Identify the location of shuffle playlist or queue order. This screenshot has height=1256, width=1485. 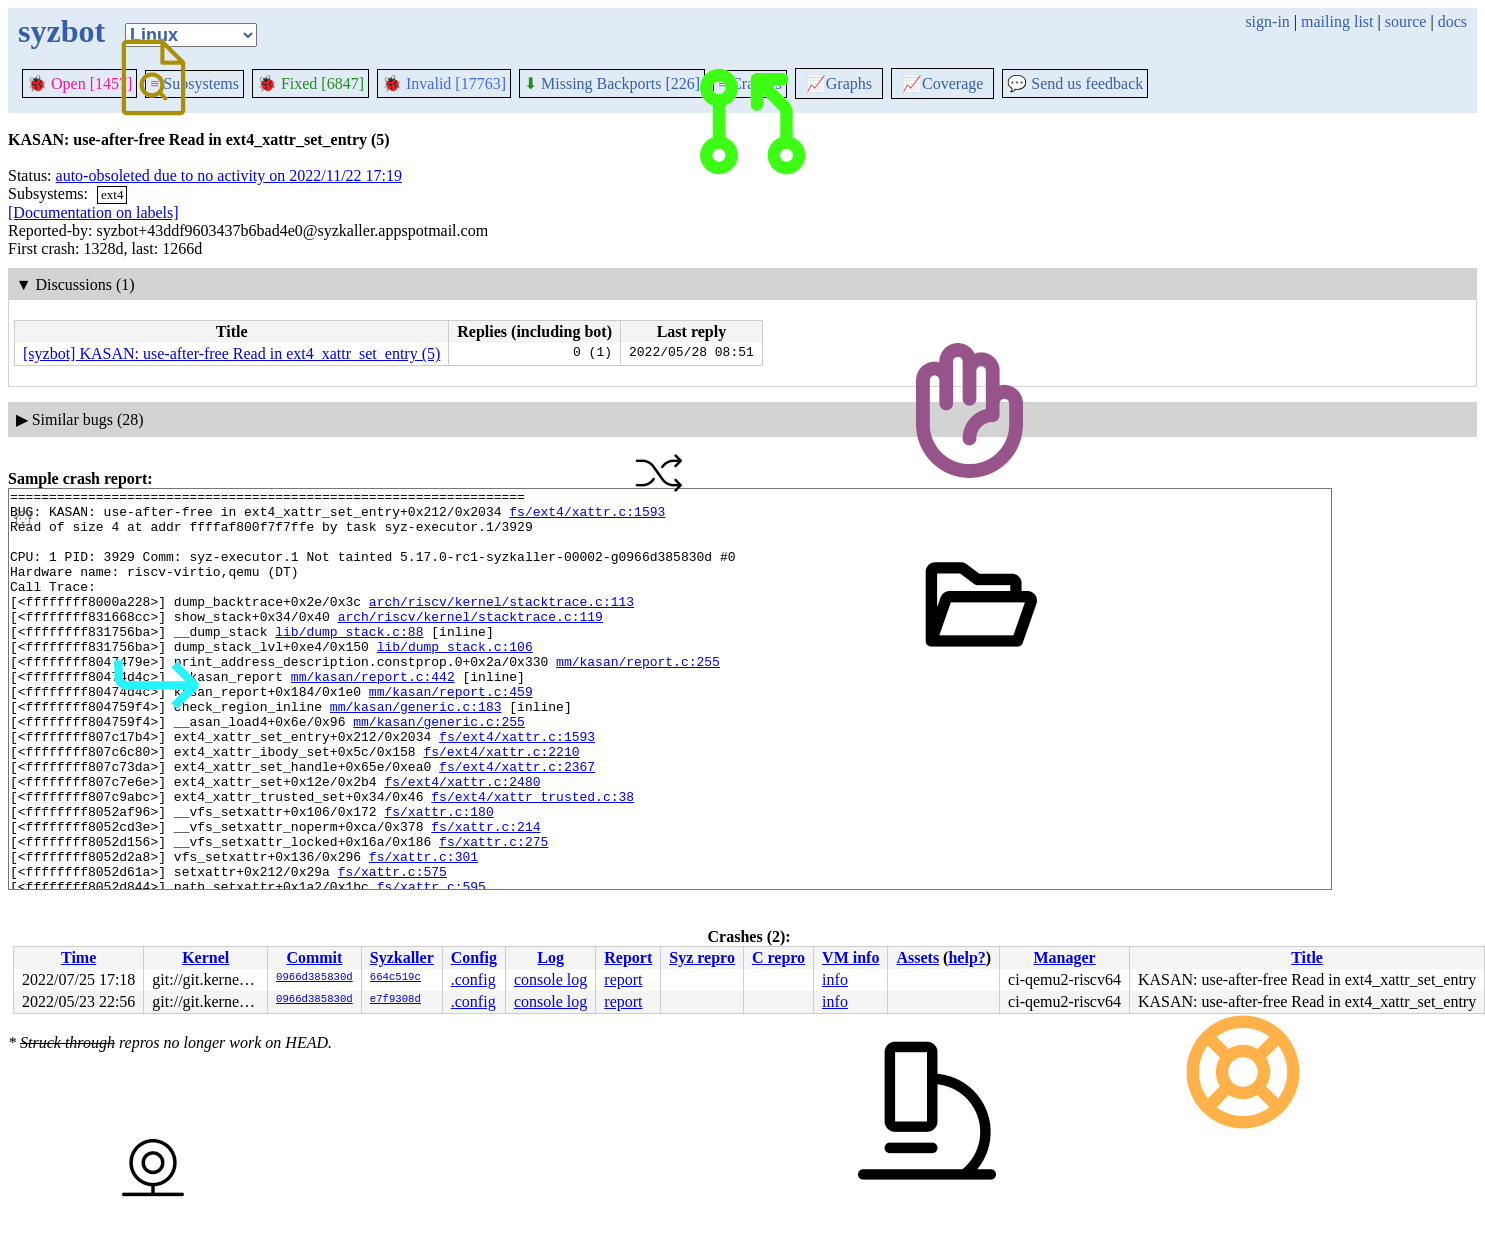
(658, 473).